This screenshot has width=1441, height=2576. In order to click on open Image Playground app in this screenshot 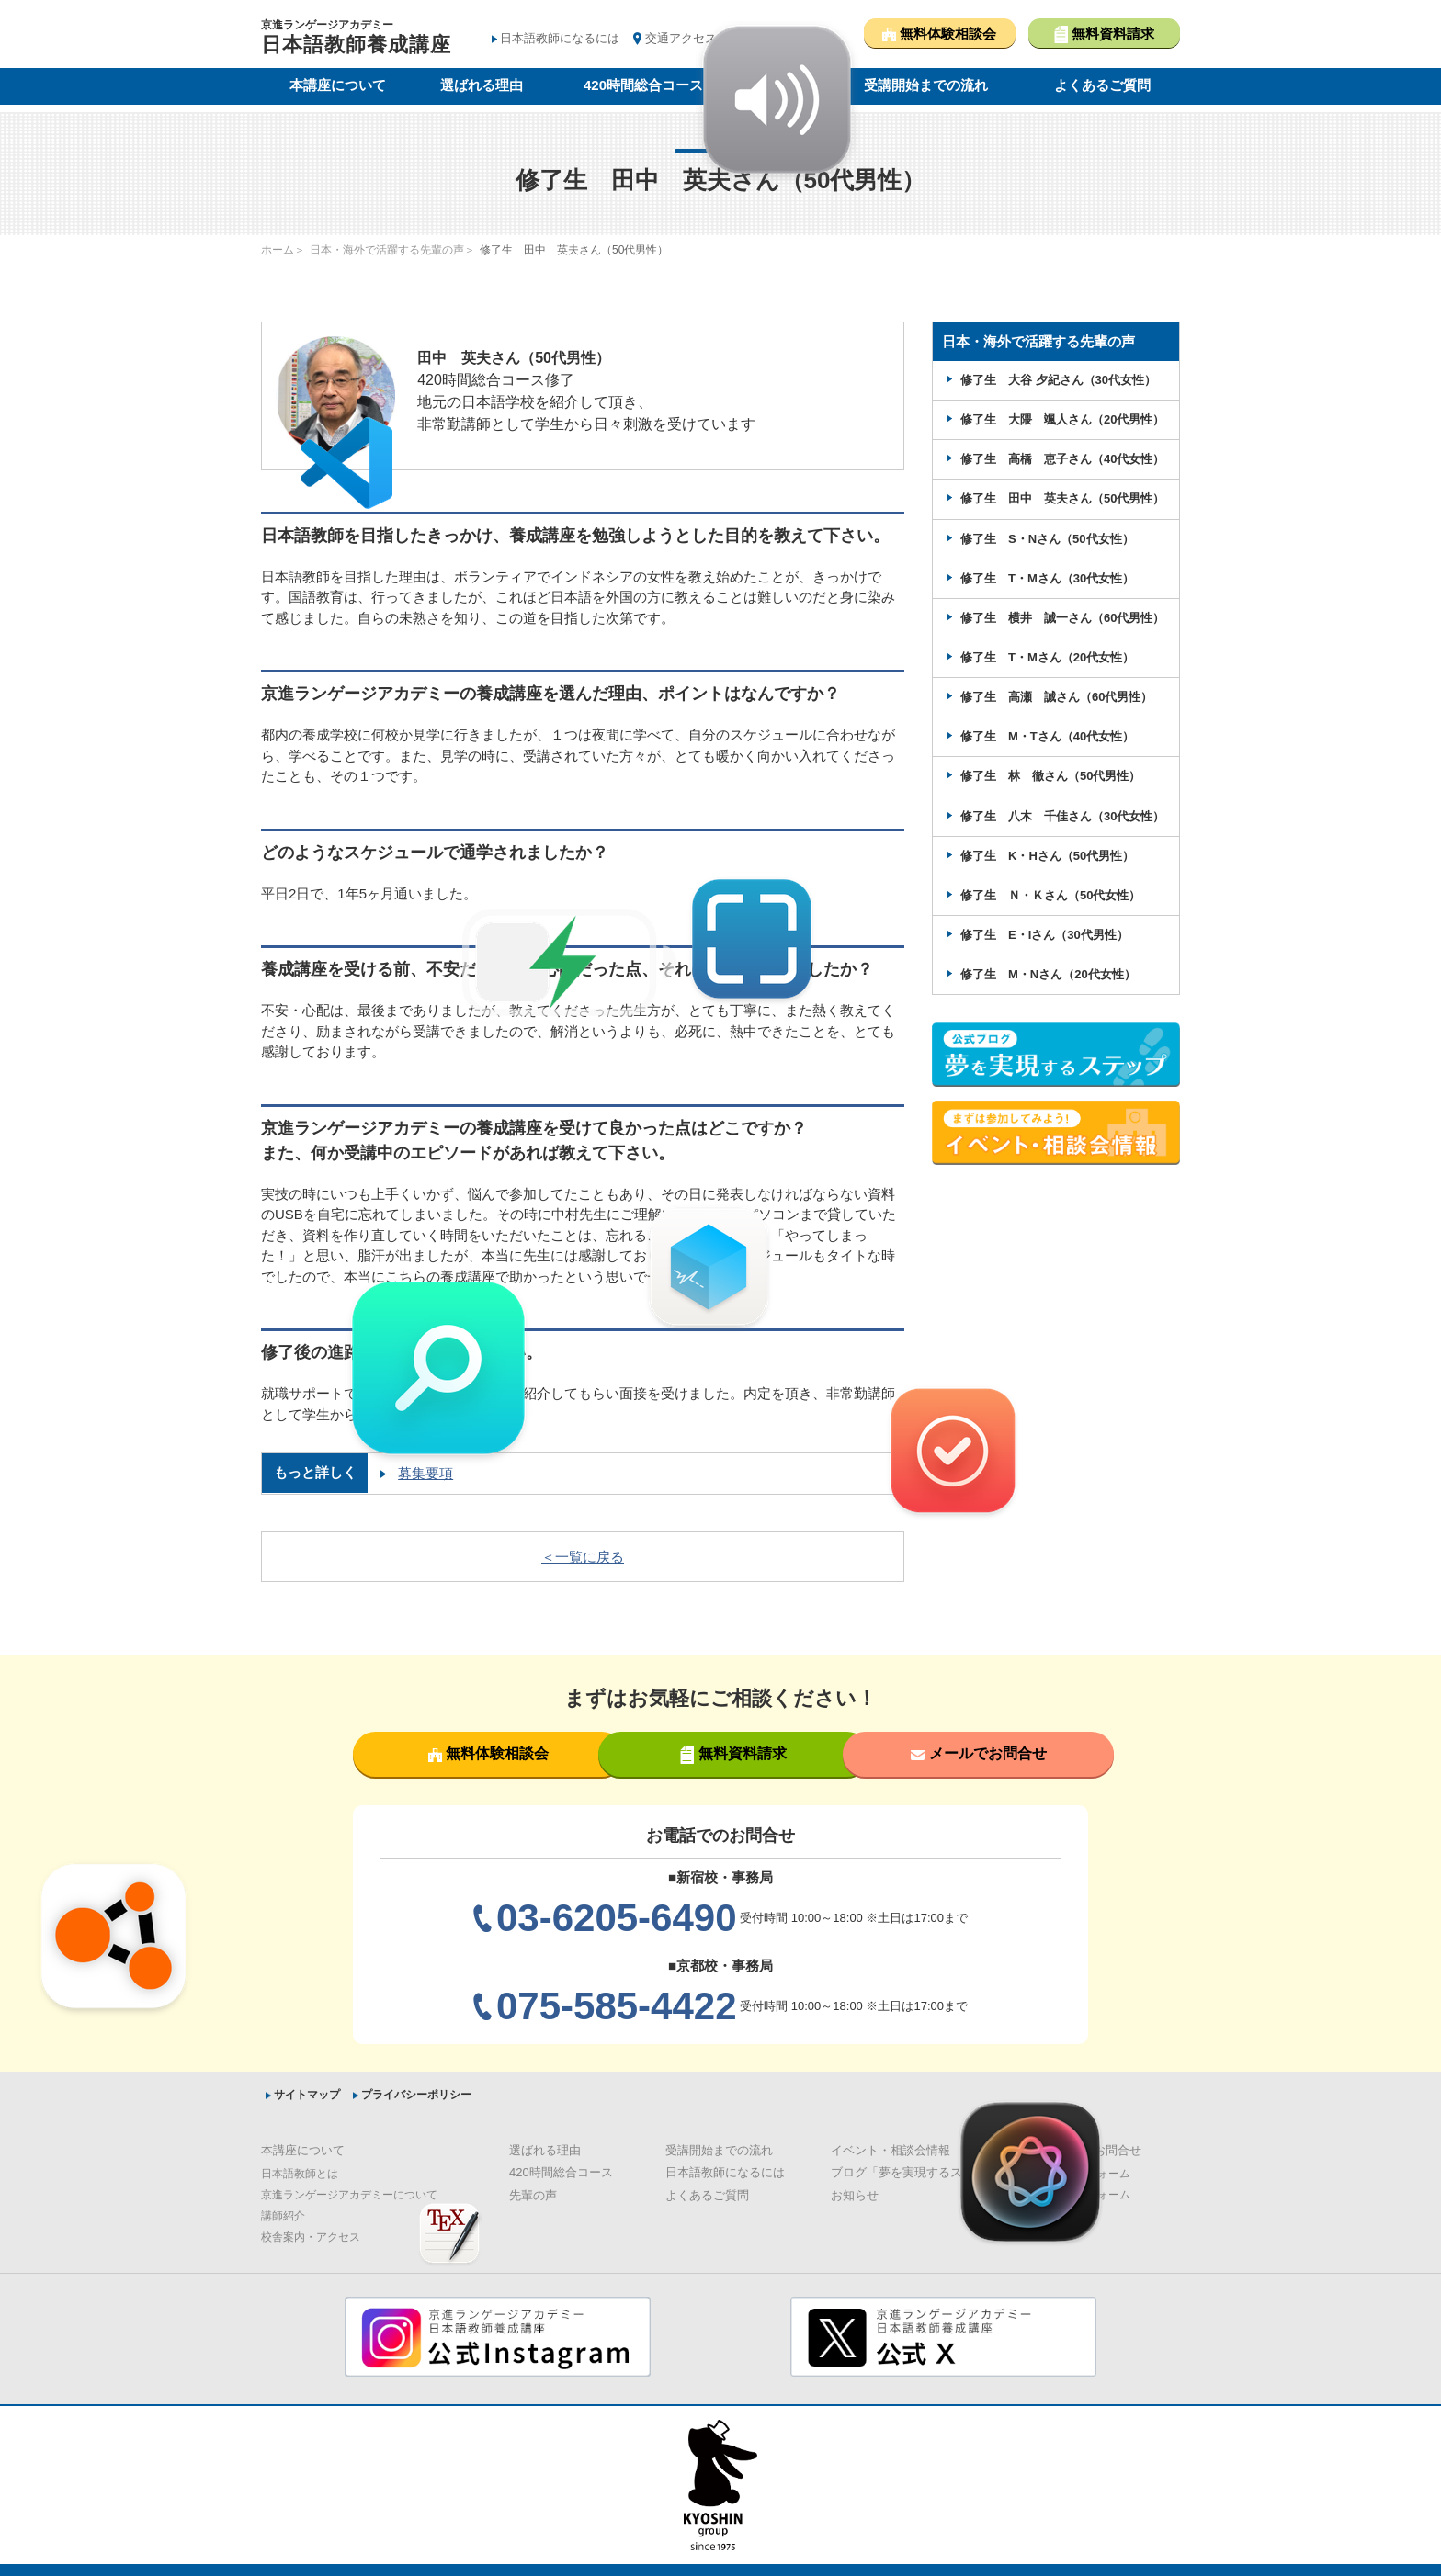, I will do `click(1030, 2172)`.